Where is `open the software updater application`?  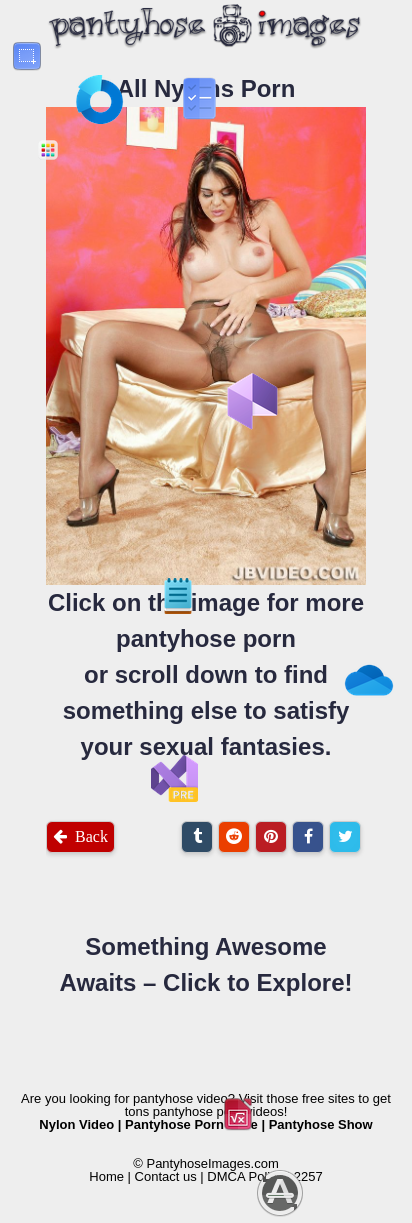
open the software updater application is located at coordinates (280, 1193).